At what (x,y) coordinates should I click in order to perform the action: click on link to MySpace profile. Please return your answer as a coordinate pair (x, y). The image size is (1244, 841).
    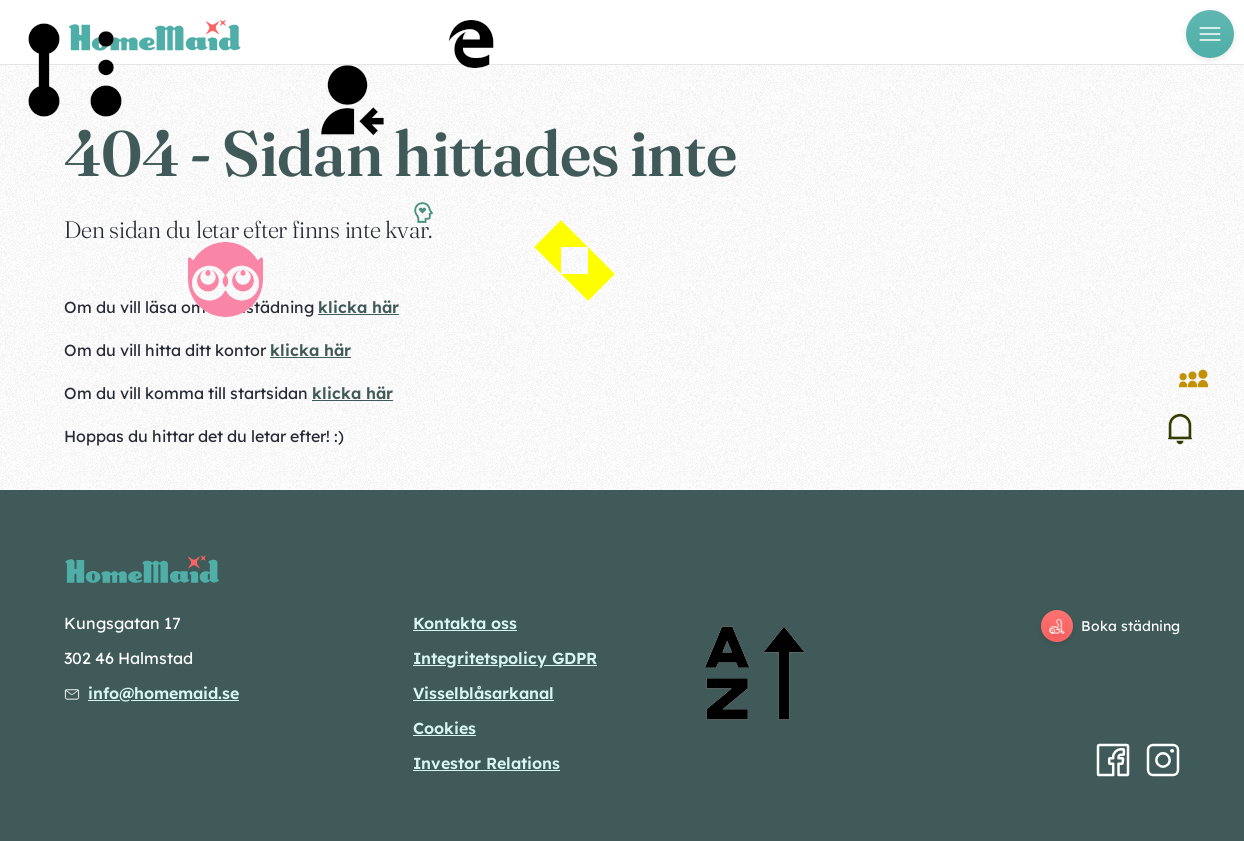
    Looking at the image, I should click on (1193, 378).